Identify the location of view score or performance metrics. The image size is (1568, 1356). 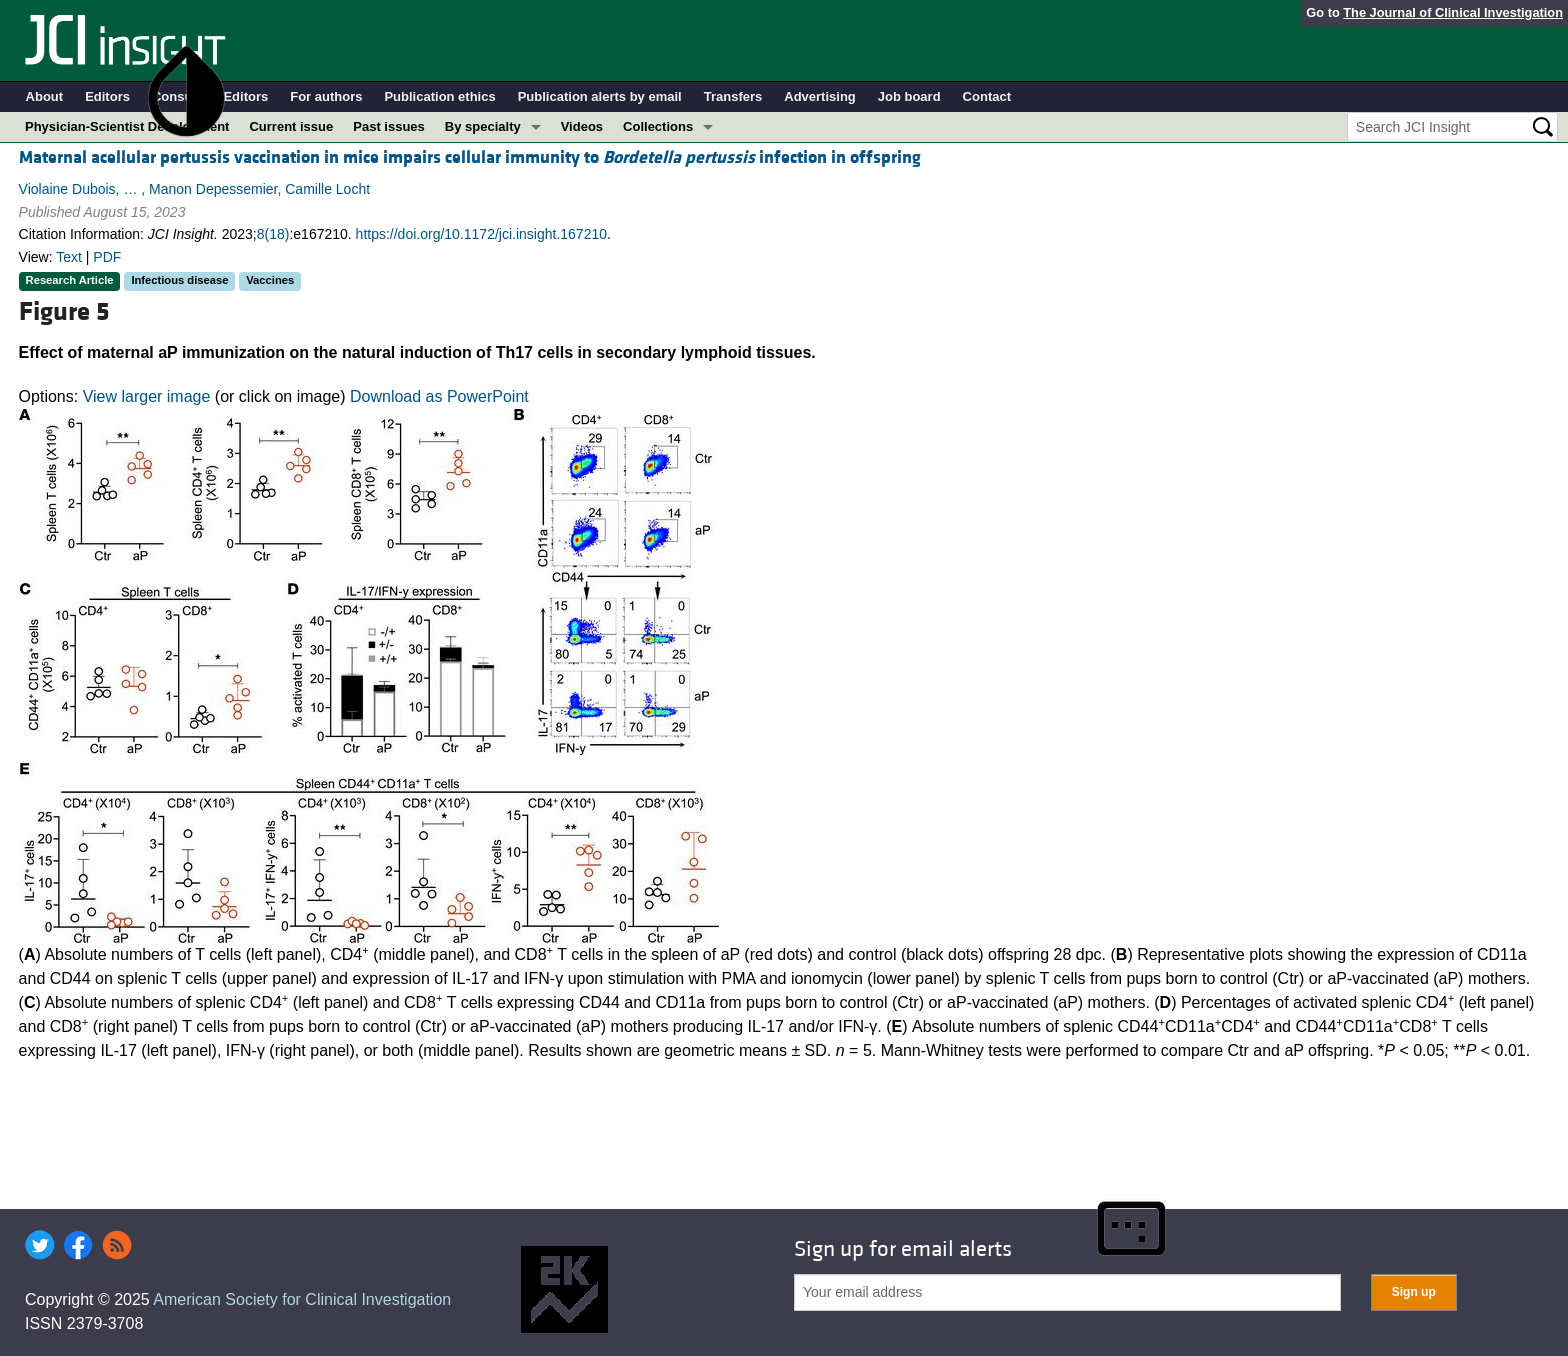
(564, 1289).